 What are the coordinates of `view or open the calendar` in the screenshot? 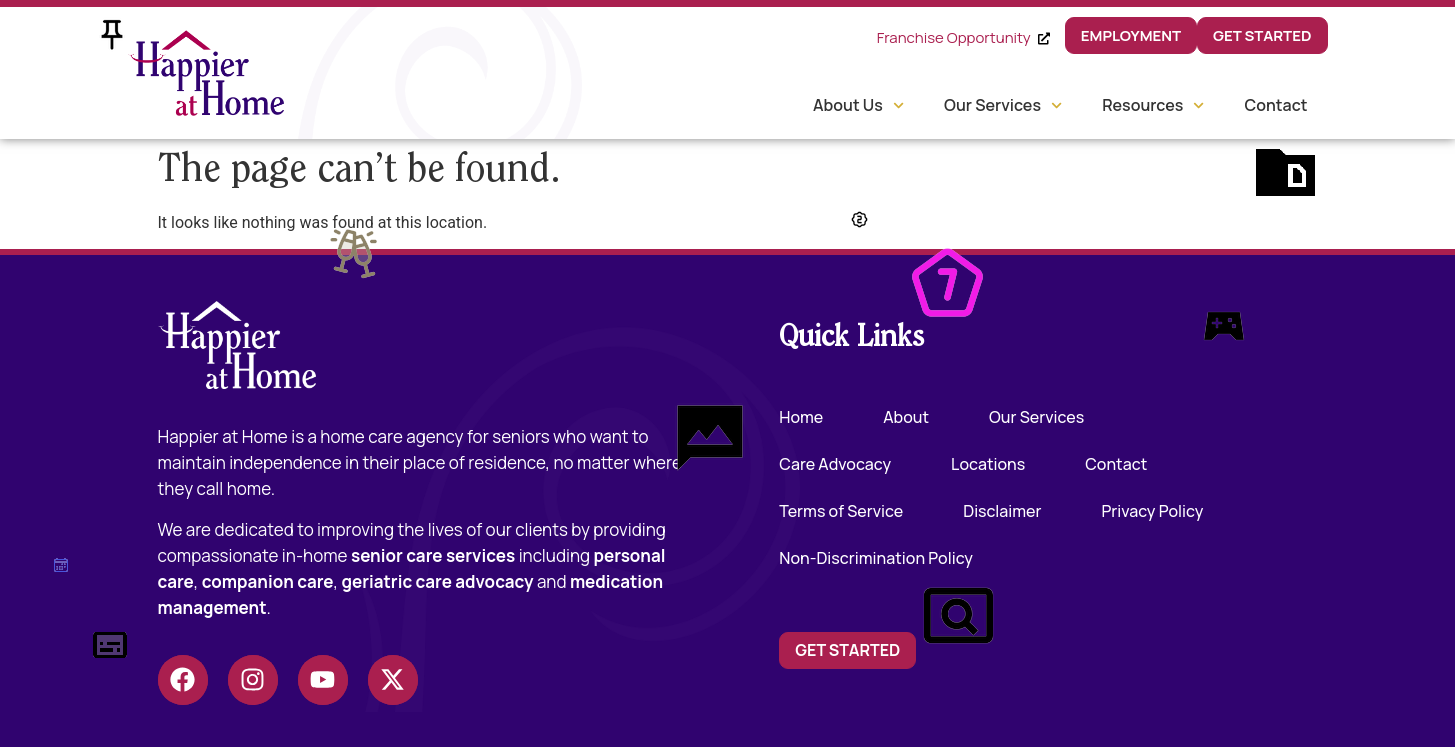 It's located at (61, 565).